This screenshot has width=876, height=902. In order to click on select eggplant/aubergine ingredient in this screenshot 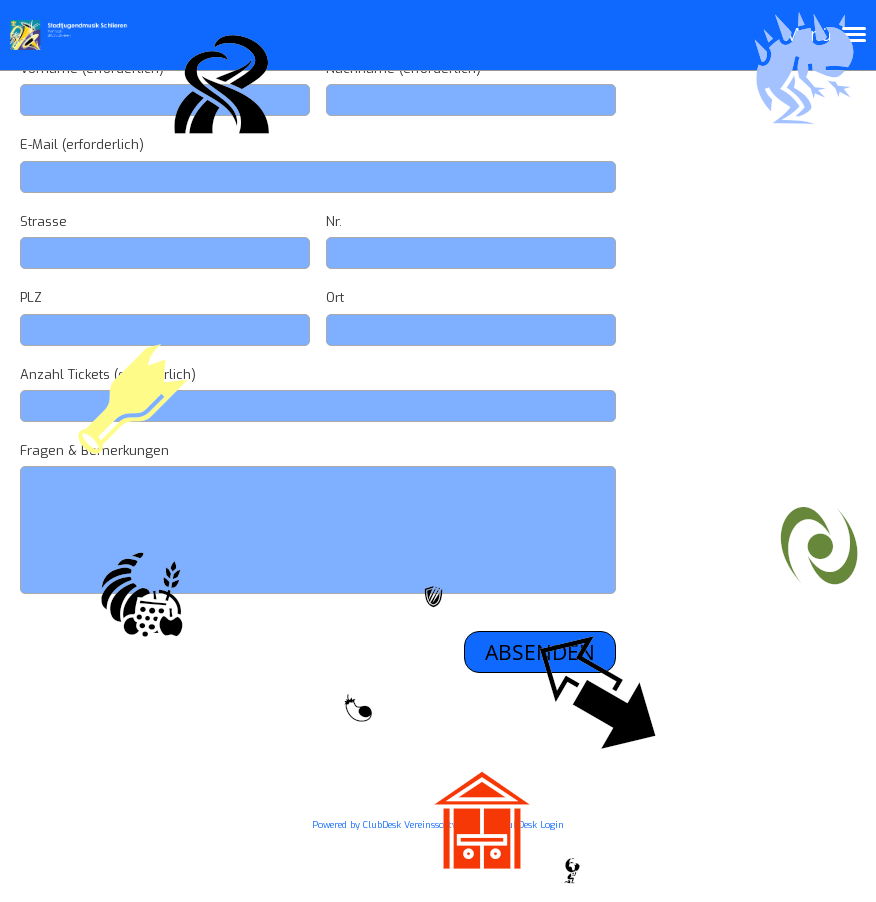, I will do `click(358, 708)`.